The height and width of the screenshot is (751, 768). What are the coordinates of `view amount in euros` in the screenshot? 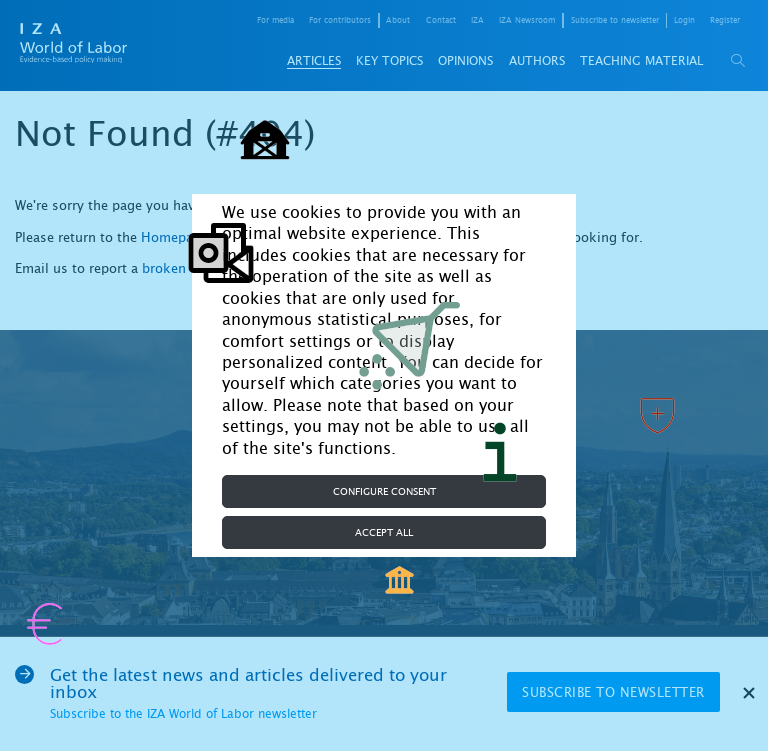 It's located at (48, 624).